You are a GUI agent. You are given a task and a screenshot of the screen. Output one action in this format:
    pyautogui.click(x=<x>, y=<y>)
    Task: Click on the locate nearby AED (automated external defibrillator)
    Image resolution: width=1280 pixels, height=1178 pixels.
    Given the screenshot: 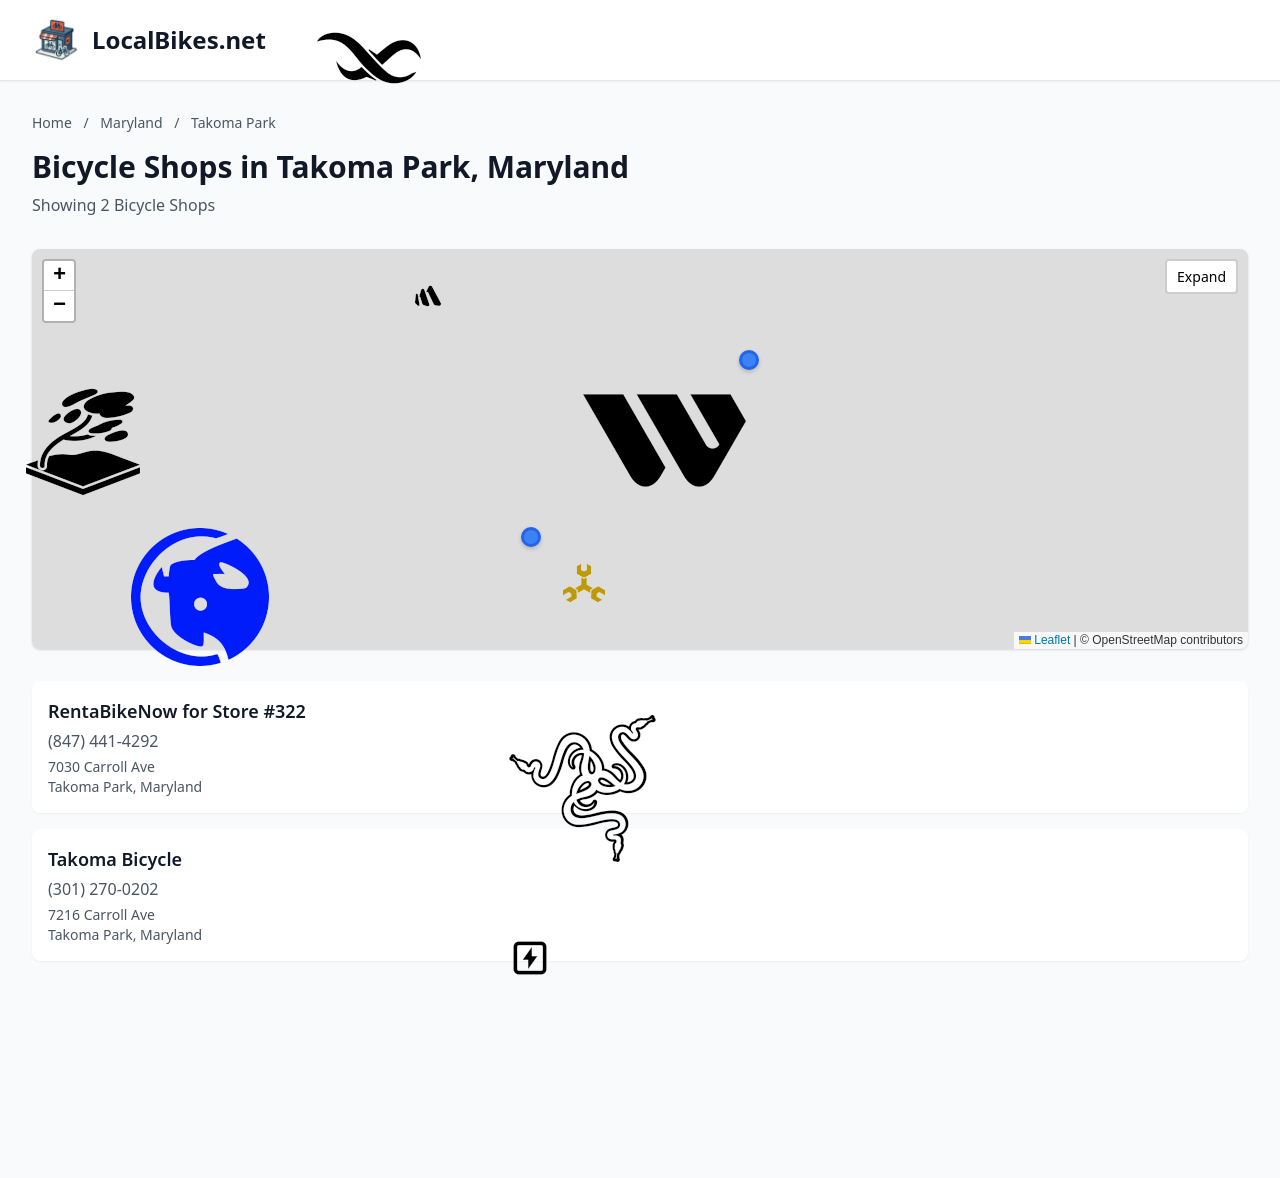 What is the action you would take?
    pyautogui.click(x=530, y=958)
    